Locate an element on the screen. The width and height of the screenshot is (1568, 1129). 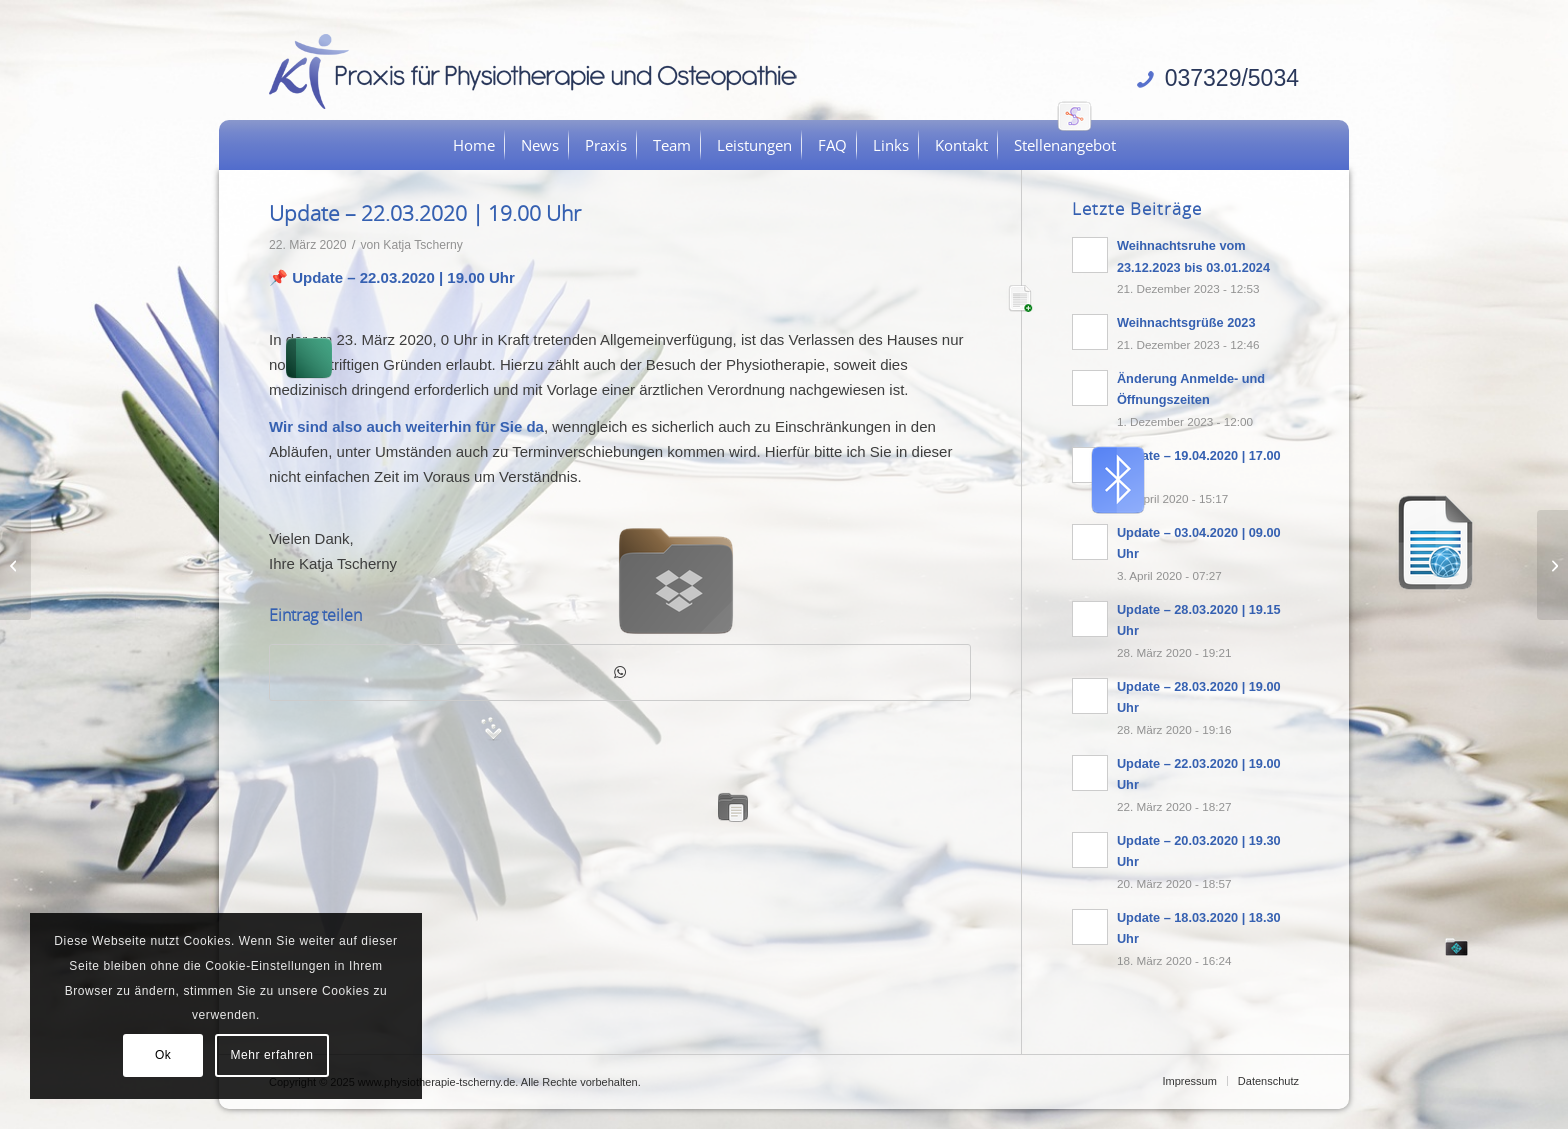
create a new document is located at coordinates (1020, 298).